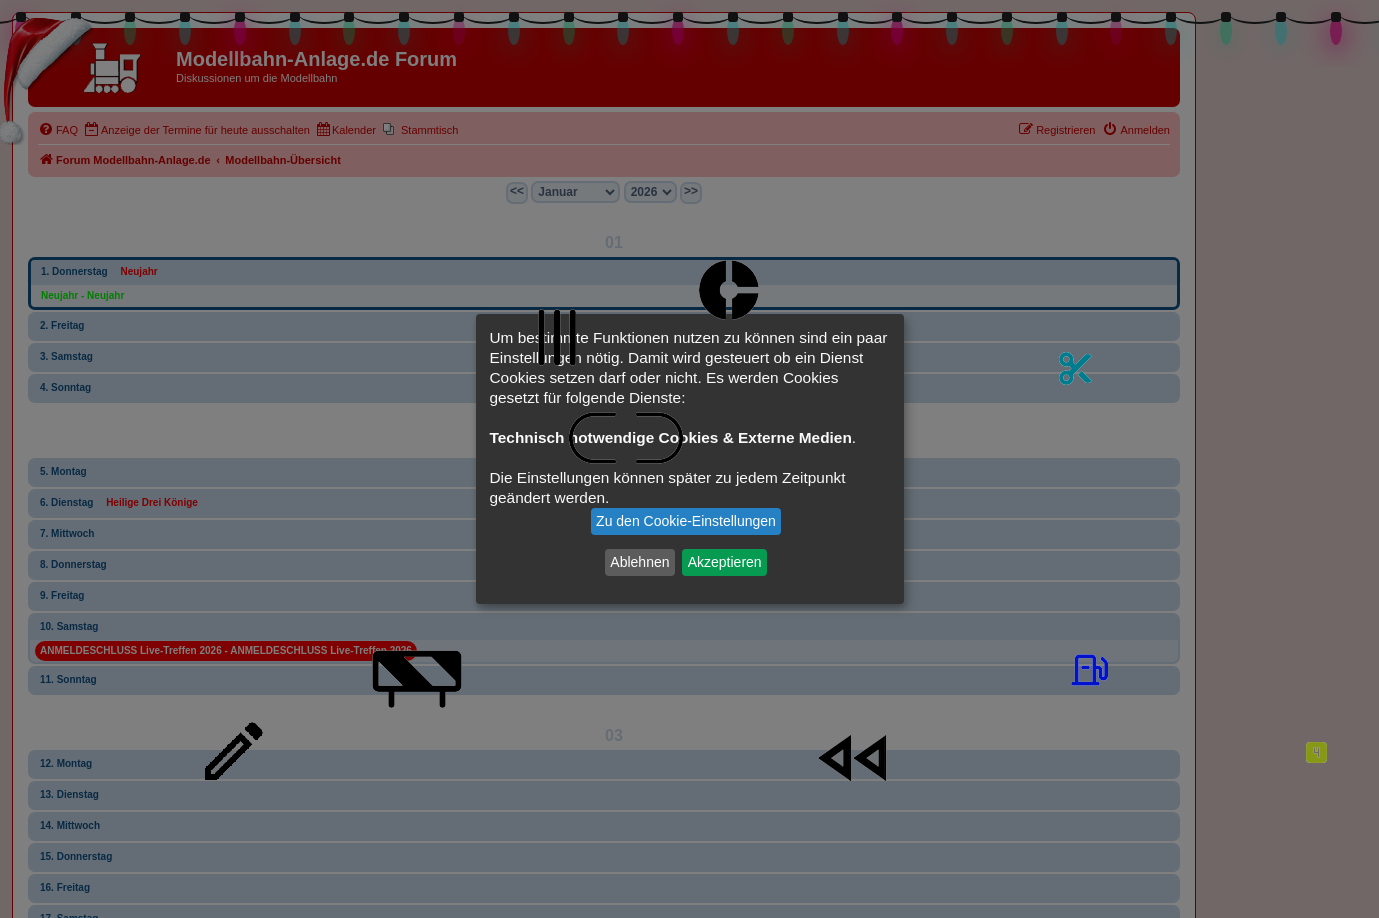  Describe the element at coordinates (626, 438) in the screenshot. I see `unlink or disconnect a linked item` at that location.